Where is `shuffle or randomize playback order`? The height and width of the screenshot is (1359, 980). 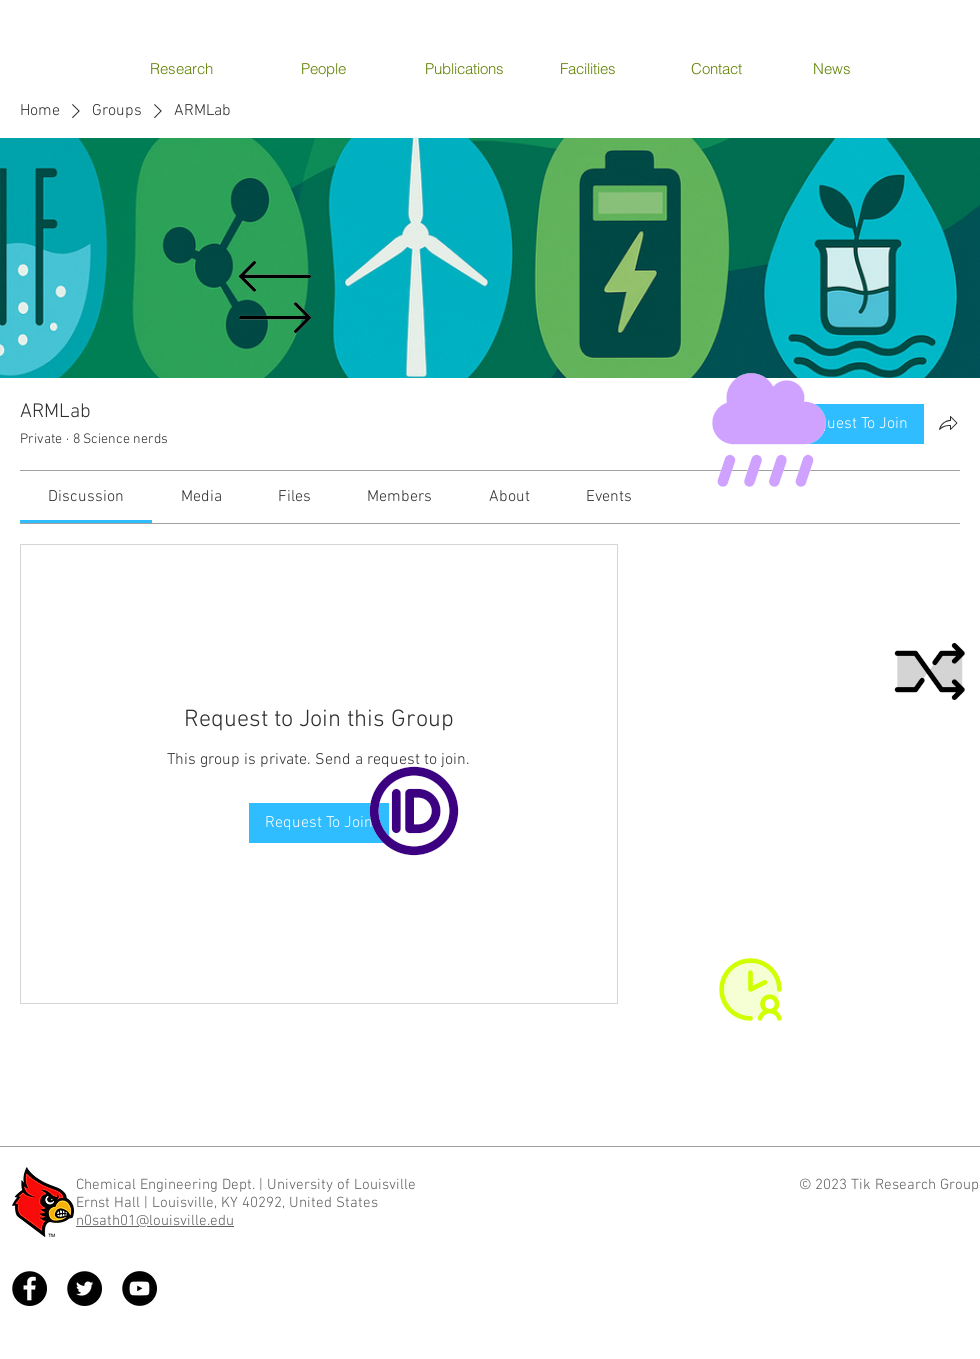 shuffle or randomize playback order is located at coordinates (928, 671).